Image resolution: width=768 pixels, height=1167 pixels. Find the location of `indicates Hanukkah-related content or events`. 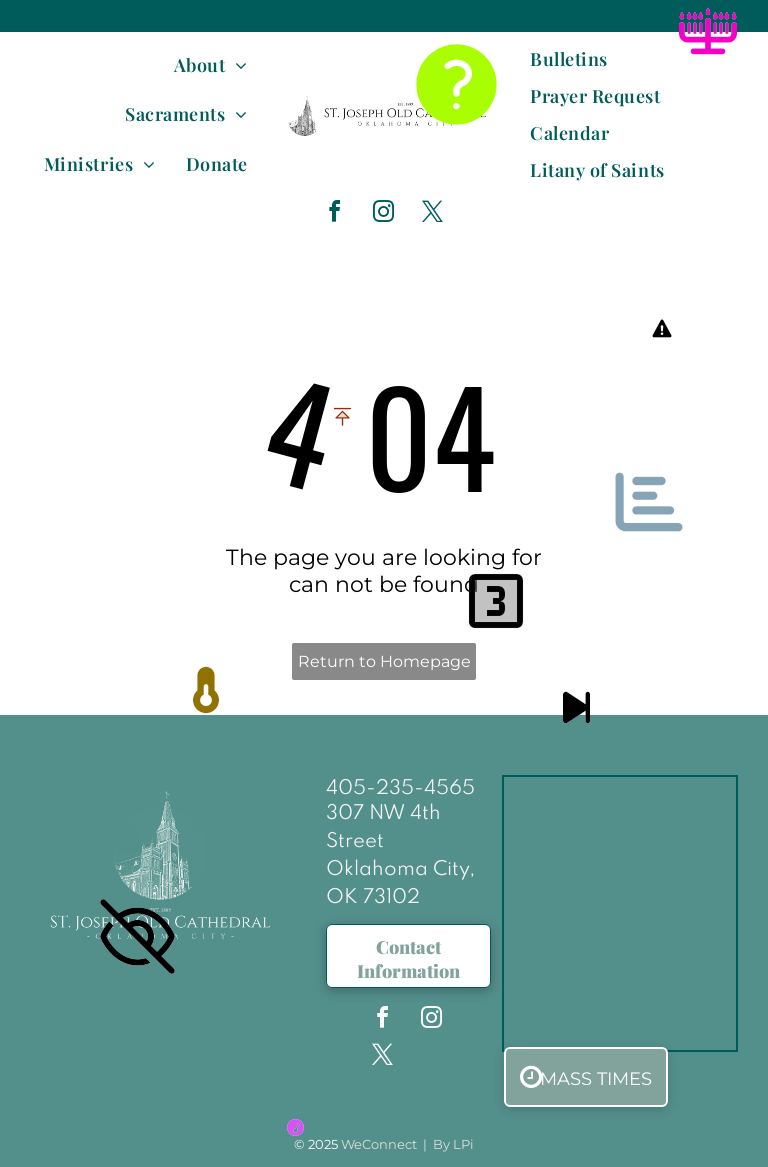

indicates Hanukkah-related content or events is located at coordinates (708, 31).